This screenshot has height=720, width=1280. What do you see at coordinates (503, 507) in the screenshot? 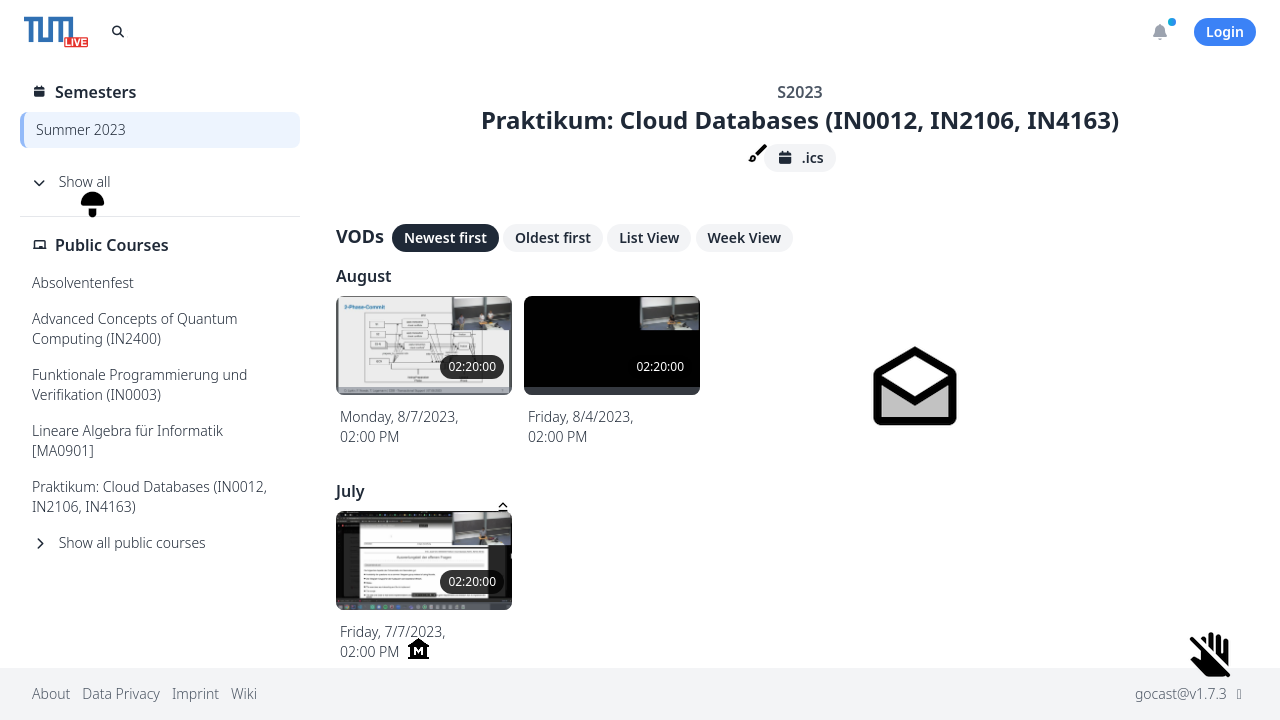
I see `indicates caps lock is enabled on the keyboard` at bounding box center [503, 507].